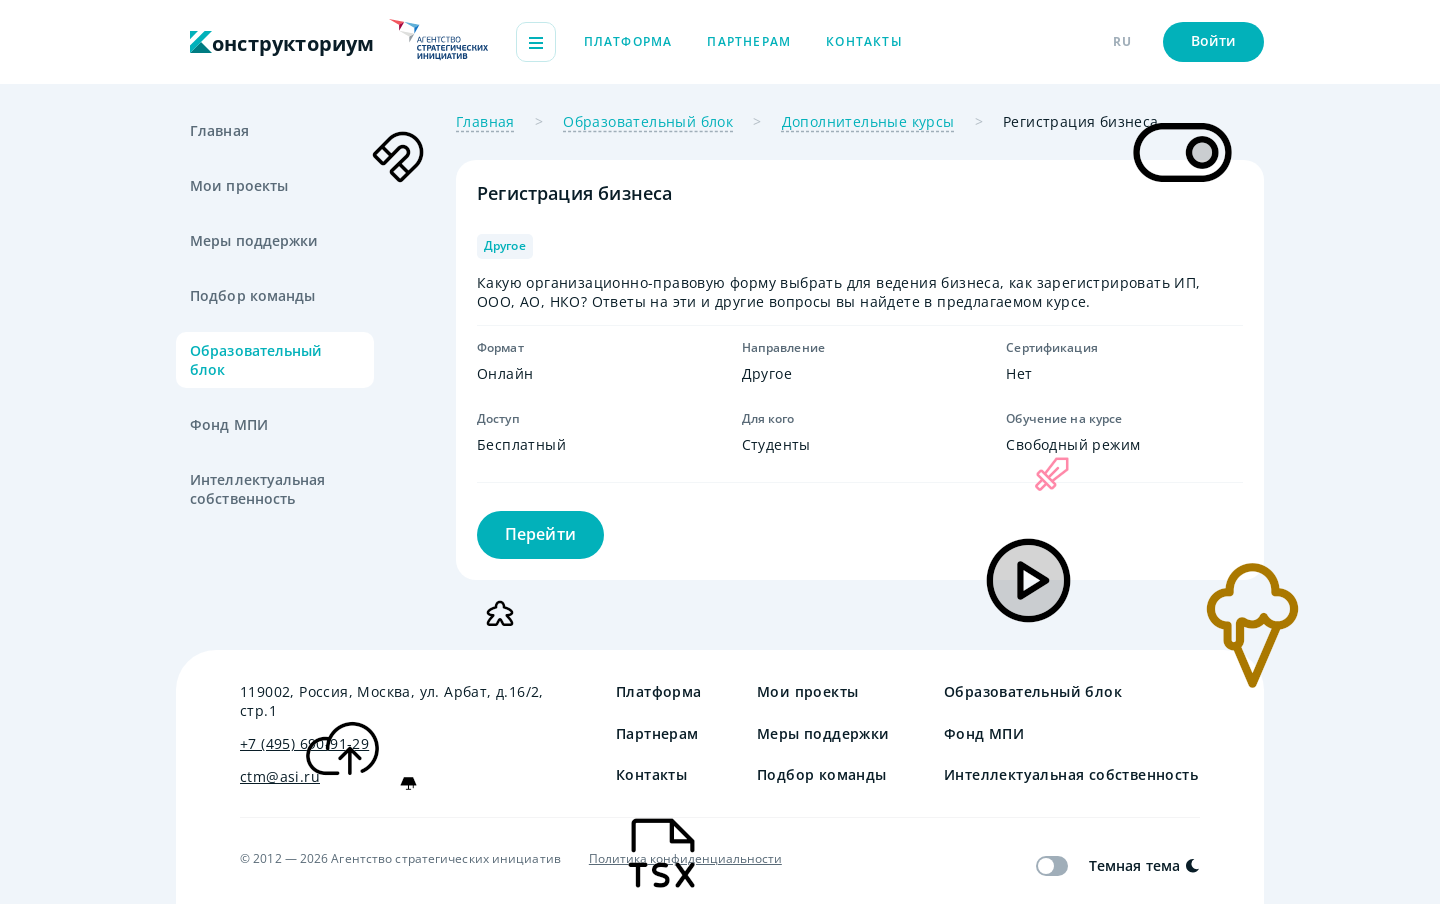 Image resolution: width=1440 pixels, height=904 pixels. I want to click on toggle switch in the "on" or enabled position, so click(1182, 152).